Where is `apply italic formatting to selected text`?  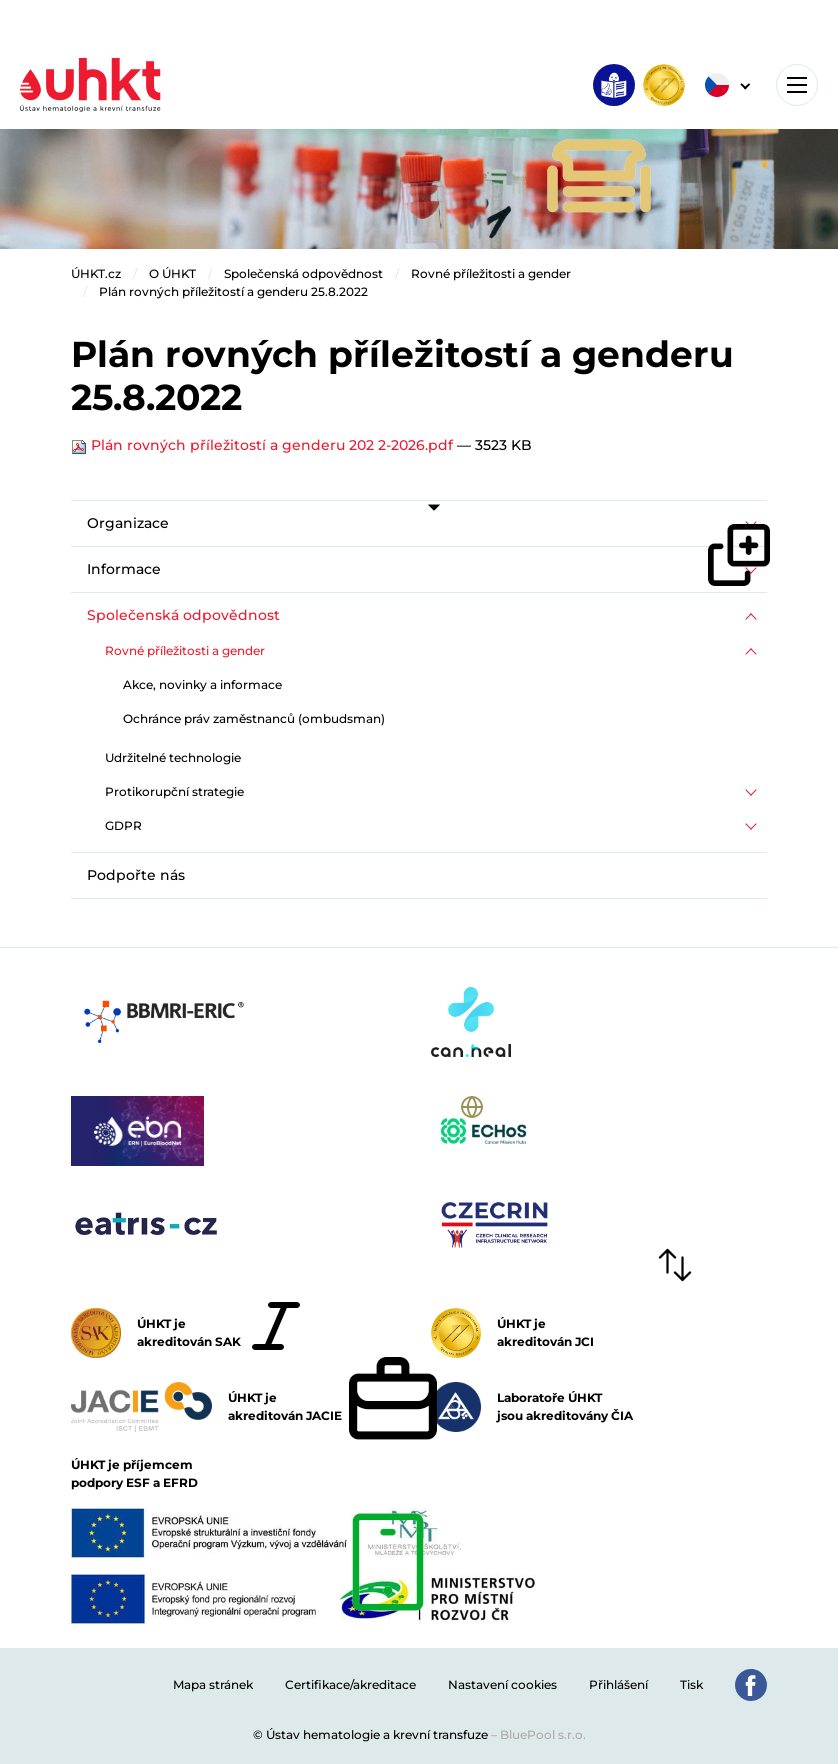 apply italic formatting to selected text is located at coordinates (276, 1326).